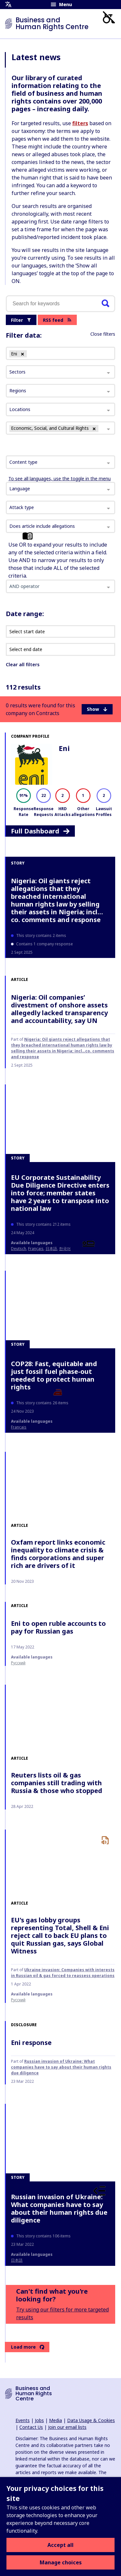 This screenshot has width=121, height=2576. What do you see at coordinates (58, 1392) in the screenshot?
I see `select ironing or steam press setting` at bounding box center [58, 1392].